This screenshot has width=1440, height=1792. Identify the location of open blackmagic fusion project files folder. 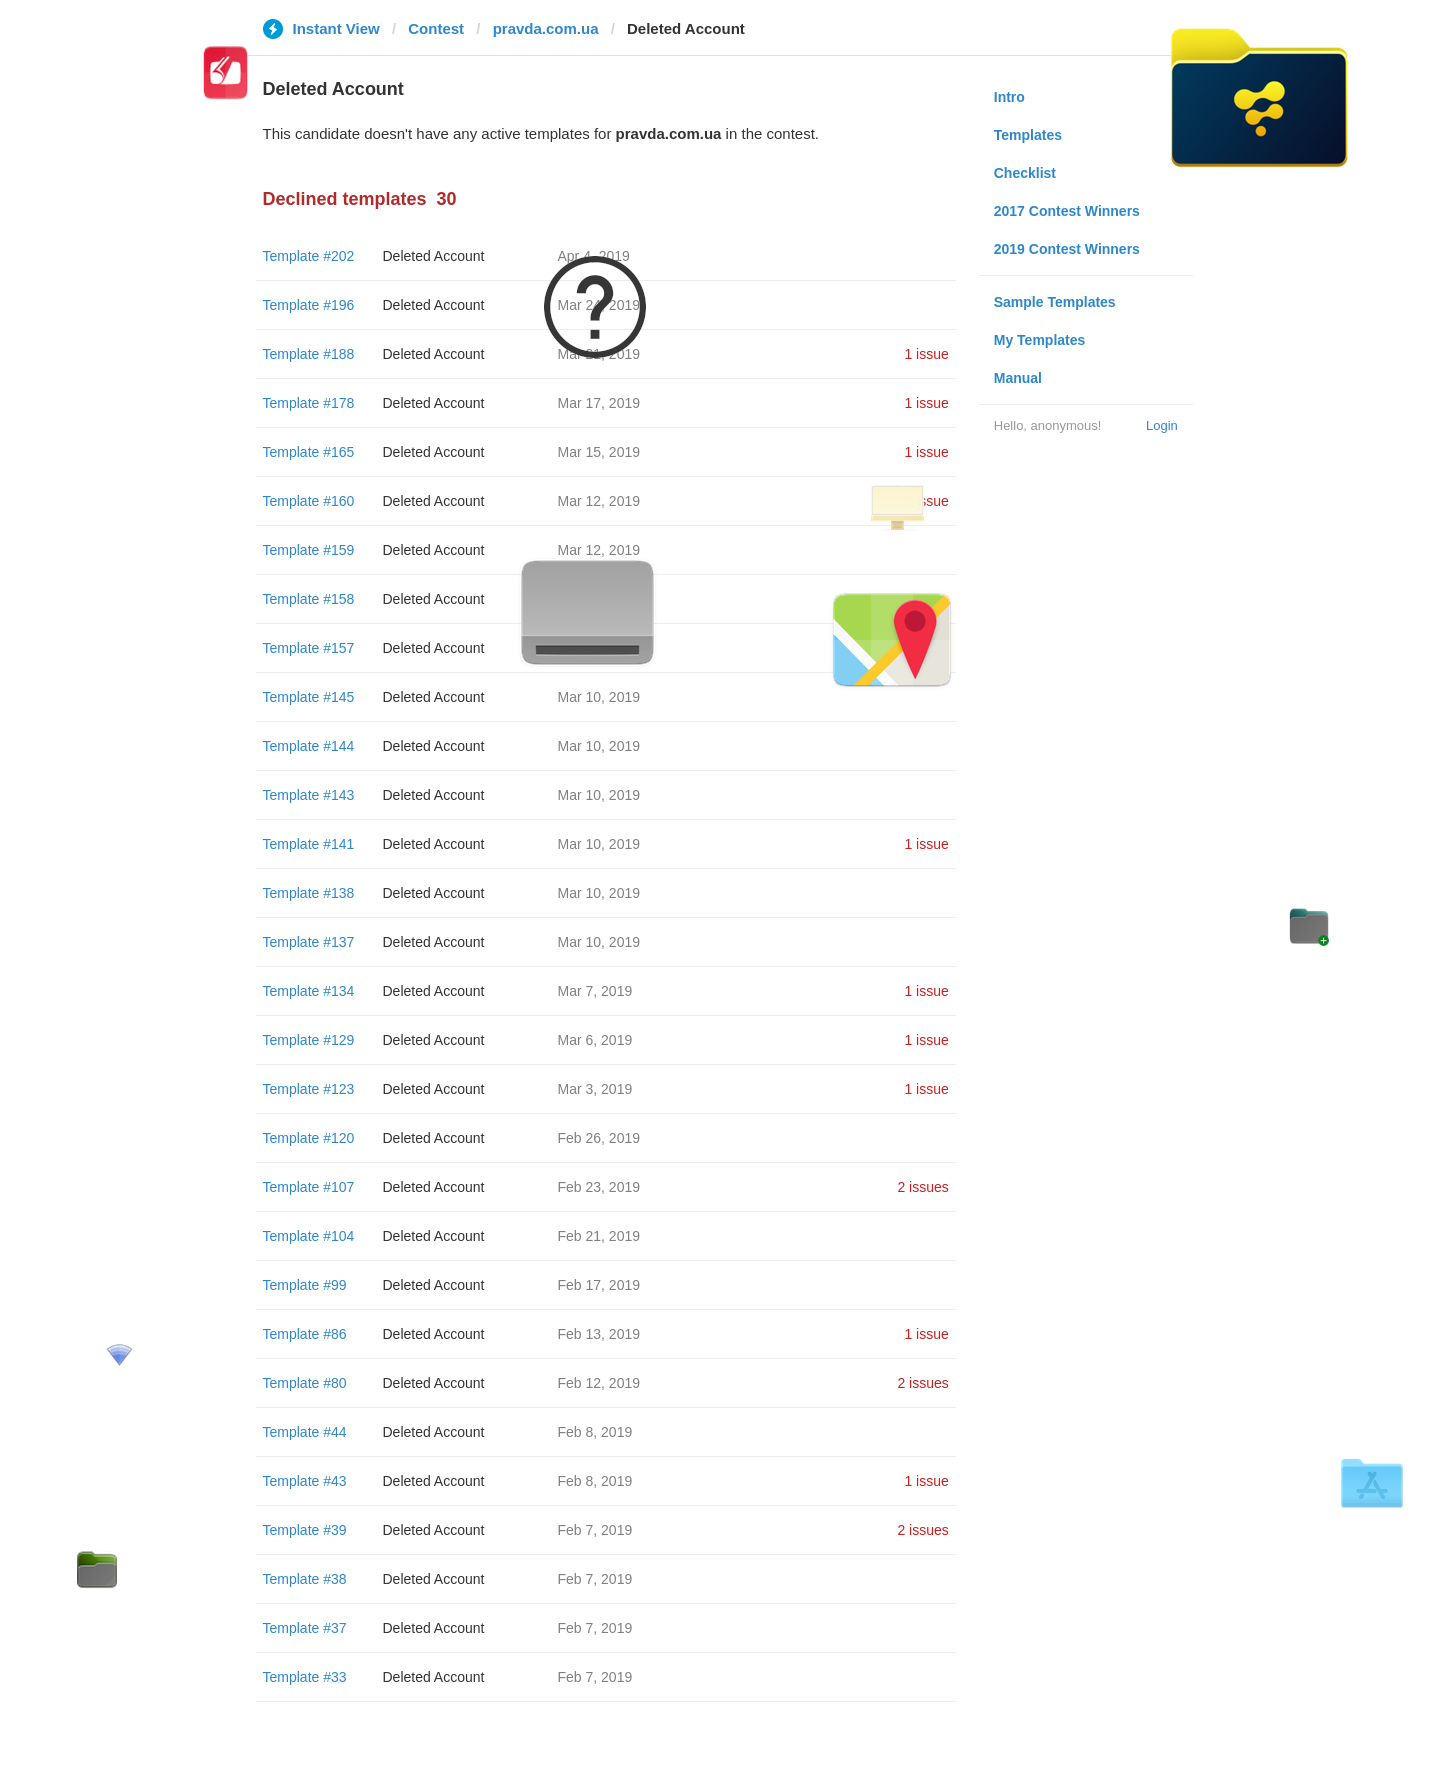
(1258, 102).